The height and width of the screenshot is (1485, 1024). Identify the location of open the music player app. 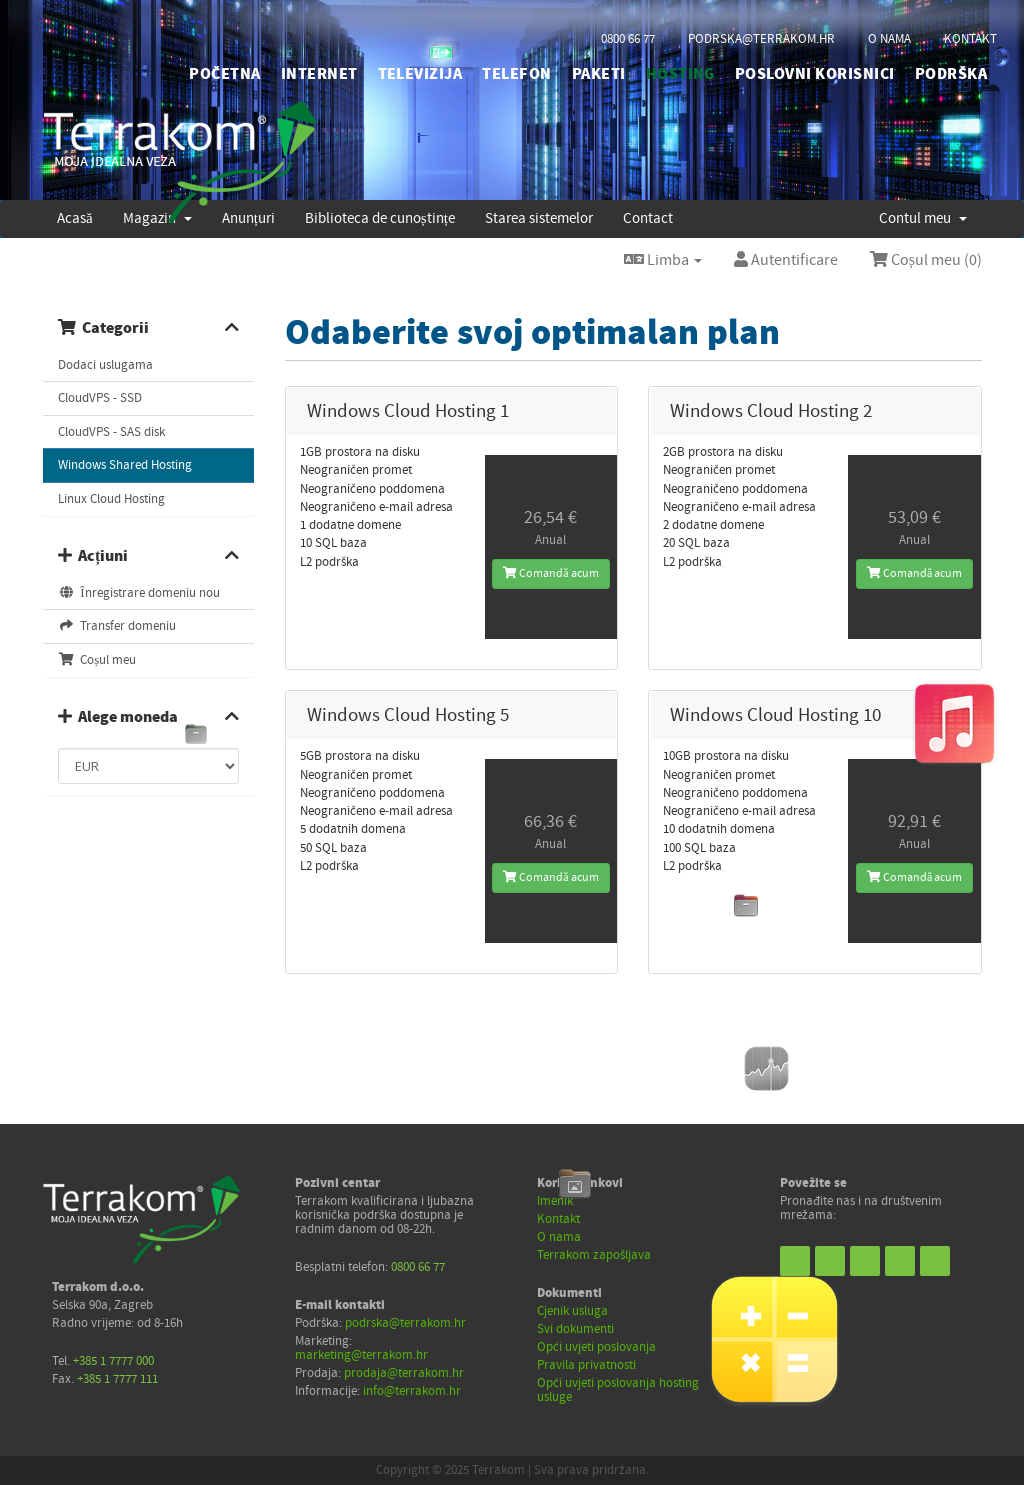
(954, 723).